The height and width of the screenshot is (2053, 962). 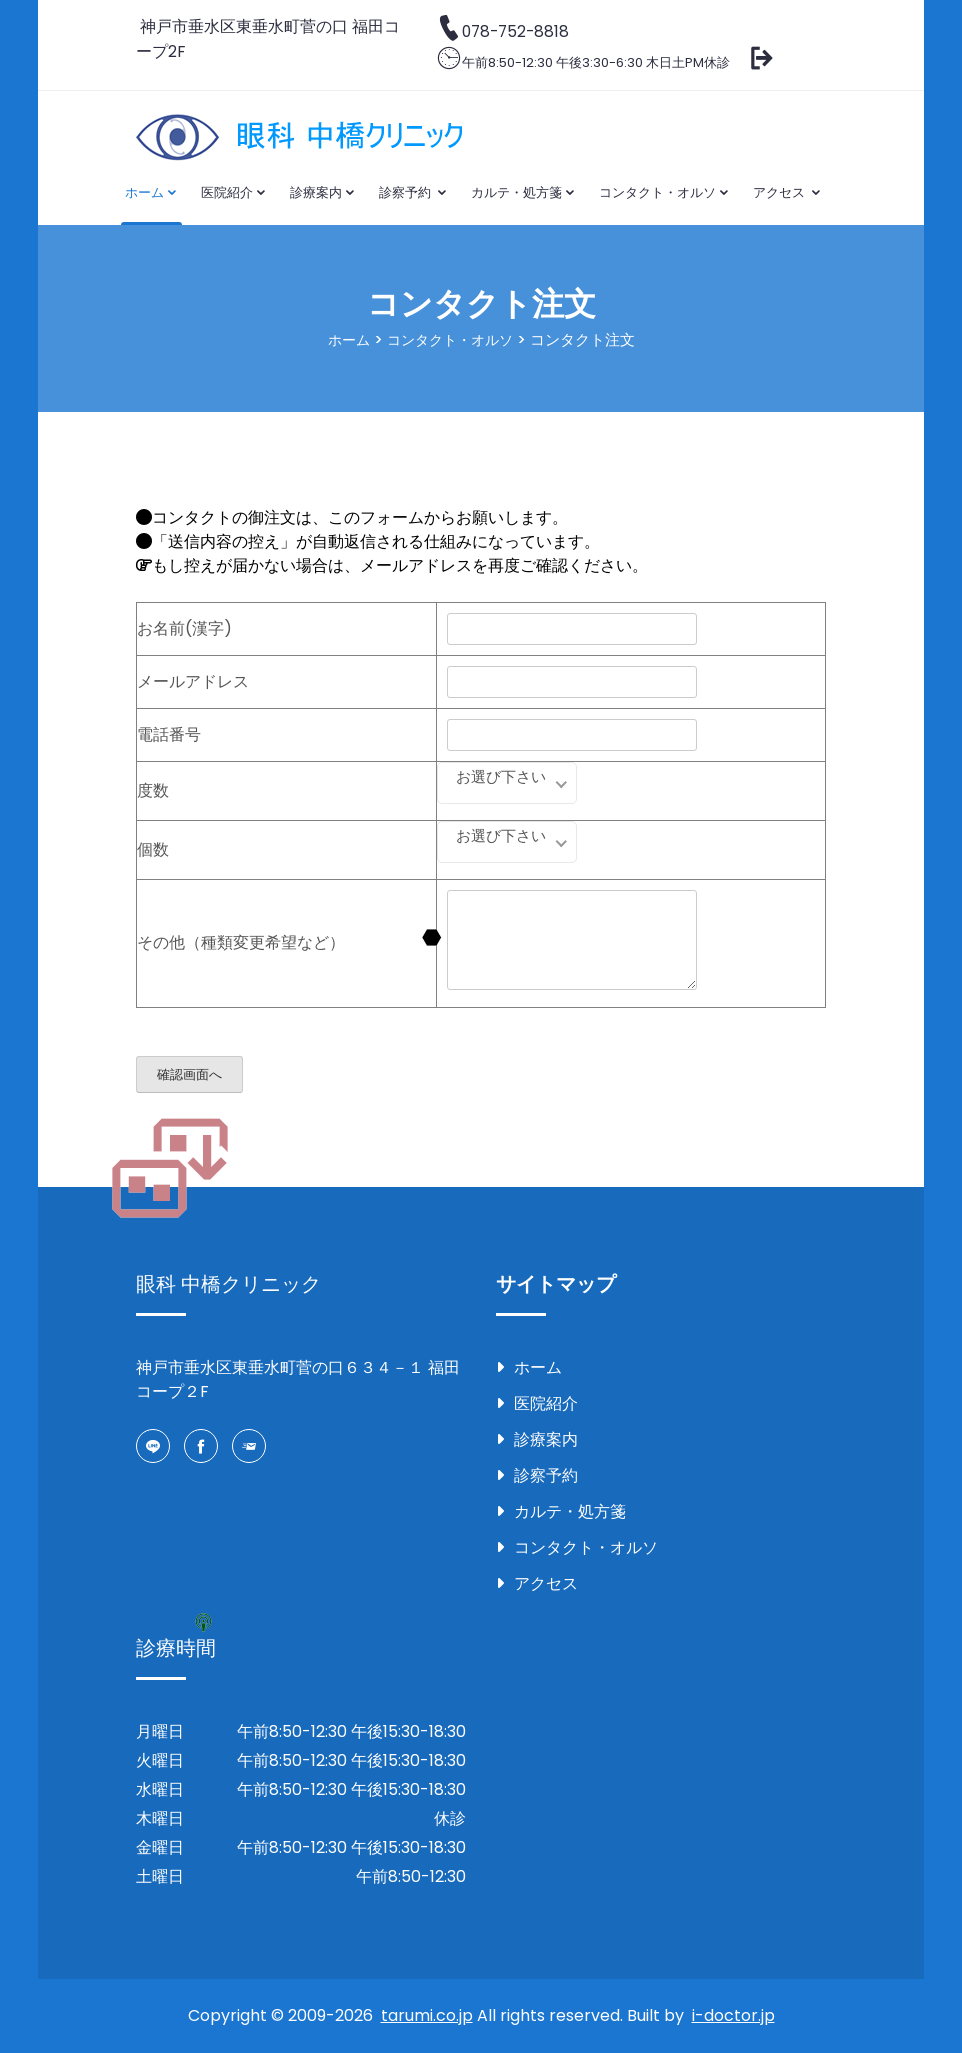 What do you see at coordinates (432, 937) in the screenshot?
I see `set a data breakpoint in the debugger` at bounding box center [432, 937].